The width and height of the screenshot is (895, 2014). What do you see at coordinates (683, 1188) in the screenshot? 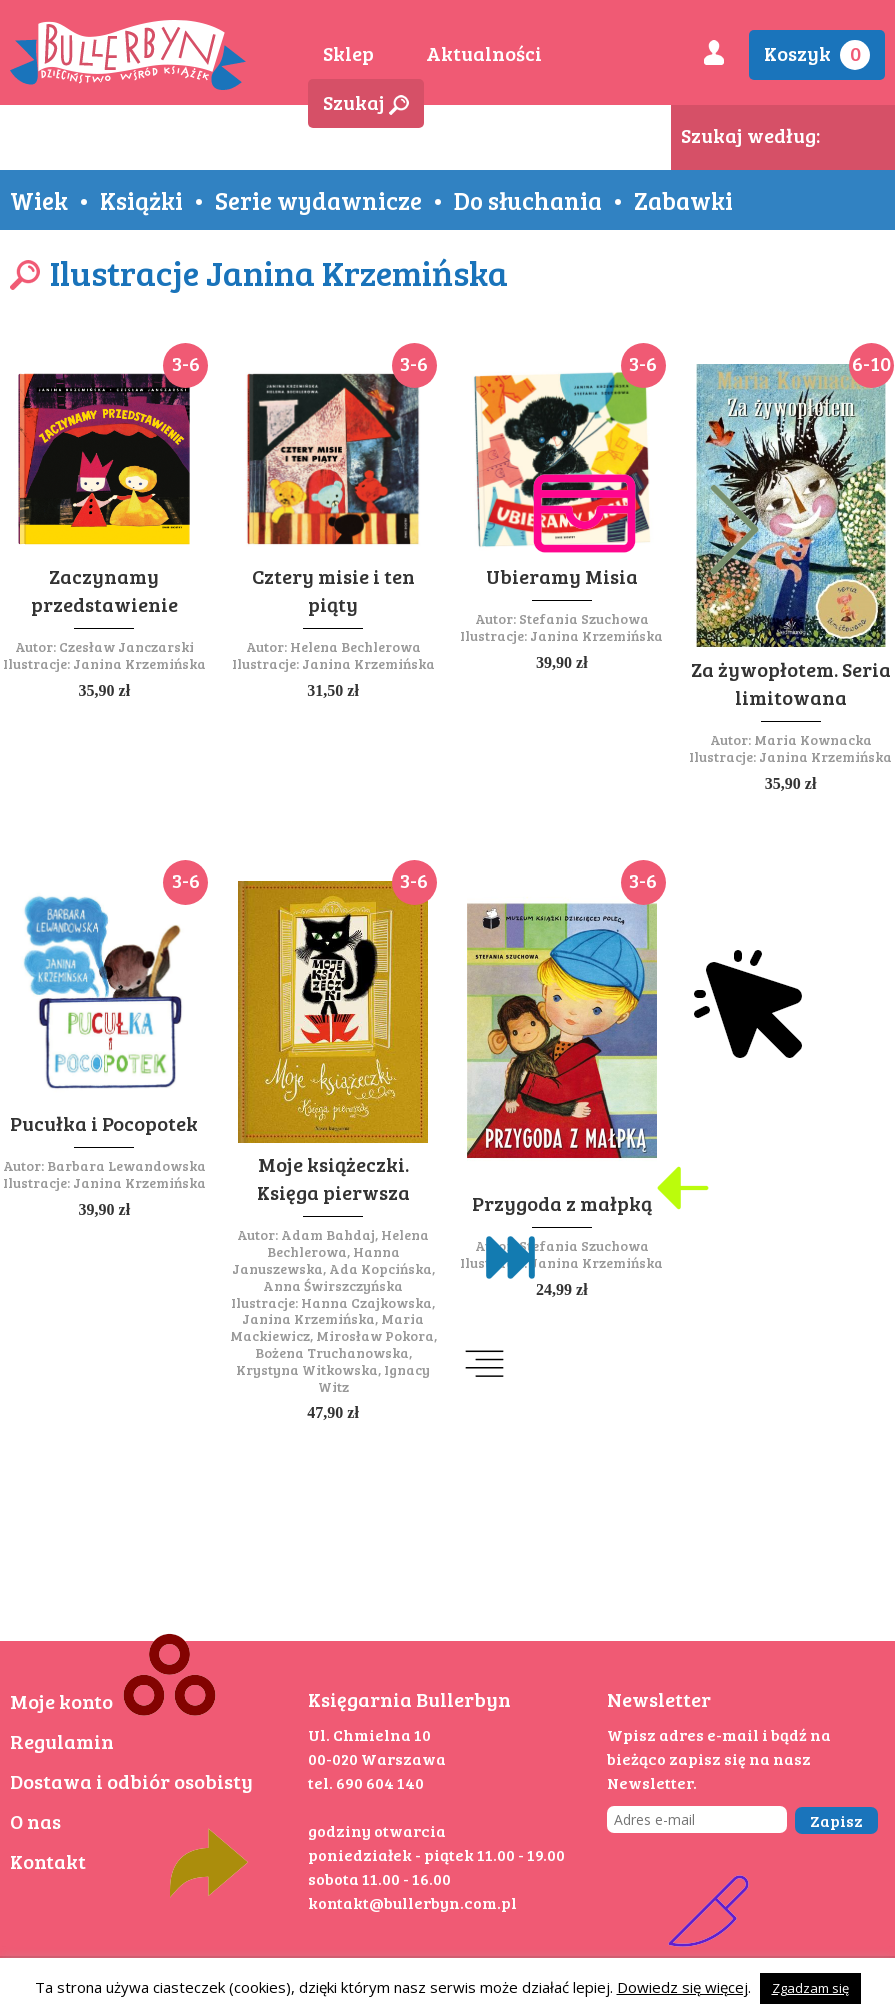
I see `go back to the previous screen` at bounding box center [683, 1188].